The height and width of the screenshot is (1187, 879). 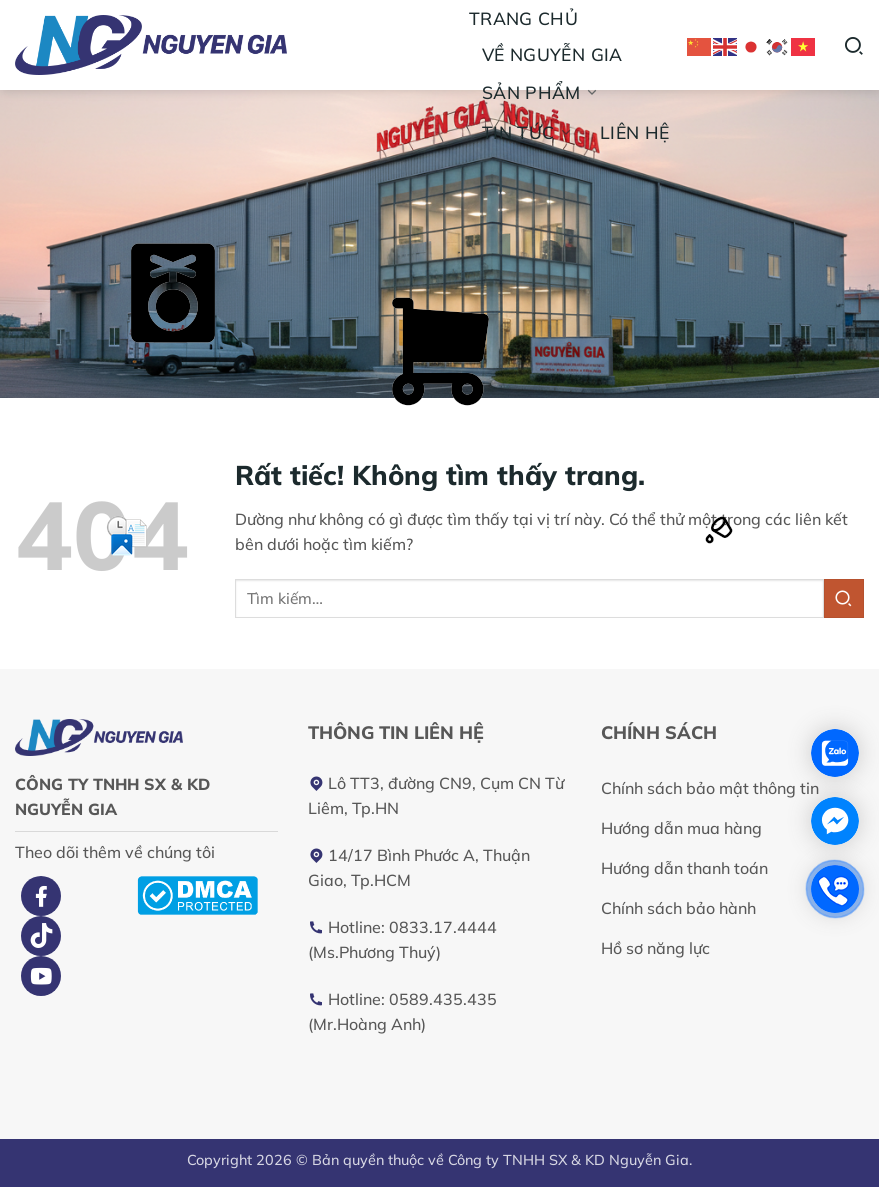 I want to click on view your shopping cart, so click(x=440, y=351).